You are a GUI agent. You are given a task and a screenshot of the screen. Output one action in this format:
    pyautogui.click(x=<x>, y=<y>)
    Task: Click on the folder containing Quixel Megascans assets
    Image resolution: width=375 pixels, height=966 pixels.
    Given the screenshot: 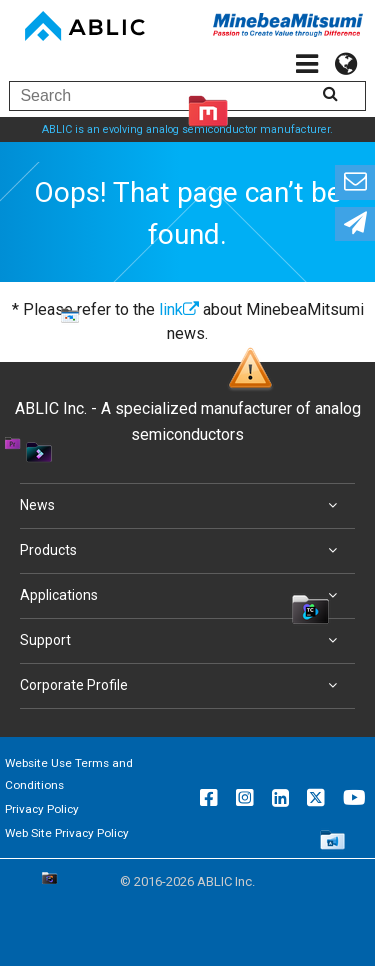 What is the action you would take?
    pyautogui.click(x=208, y=112)
    